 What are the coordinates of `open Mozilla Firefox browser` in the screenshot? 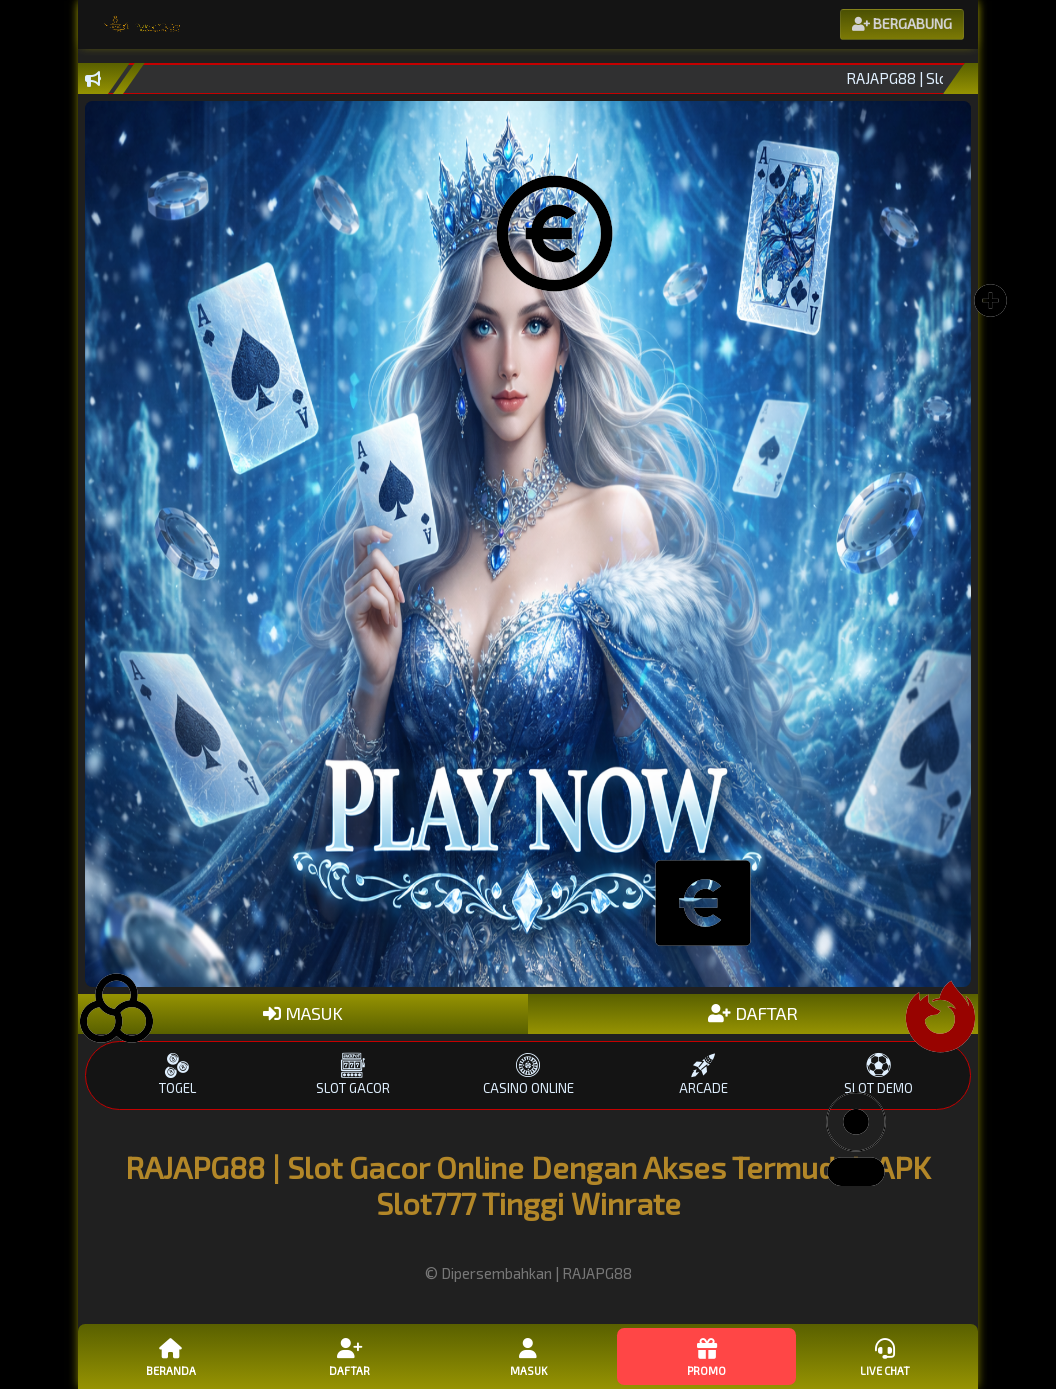 It's located at (940, 1016).